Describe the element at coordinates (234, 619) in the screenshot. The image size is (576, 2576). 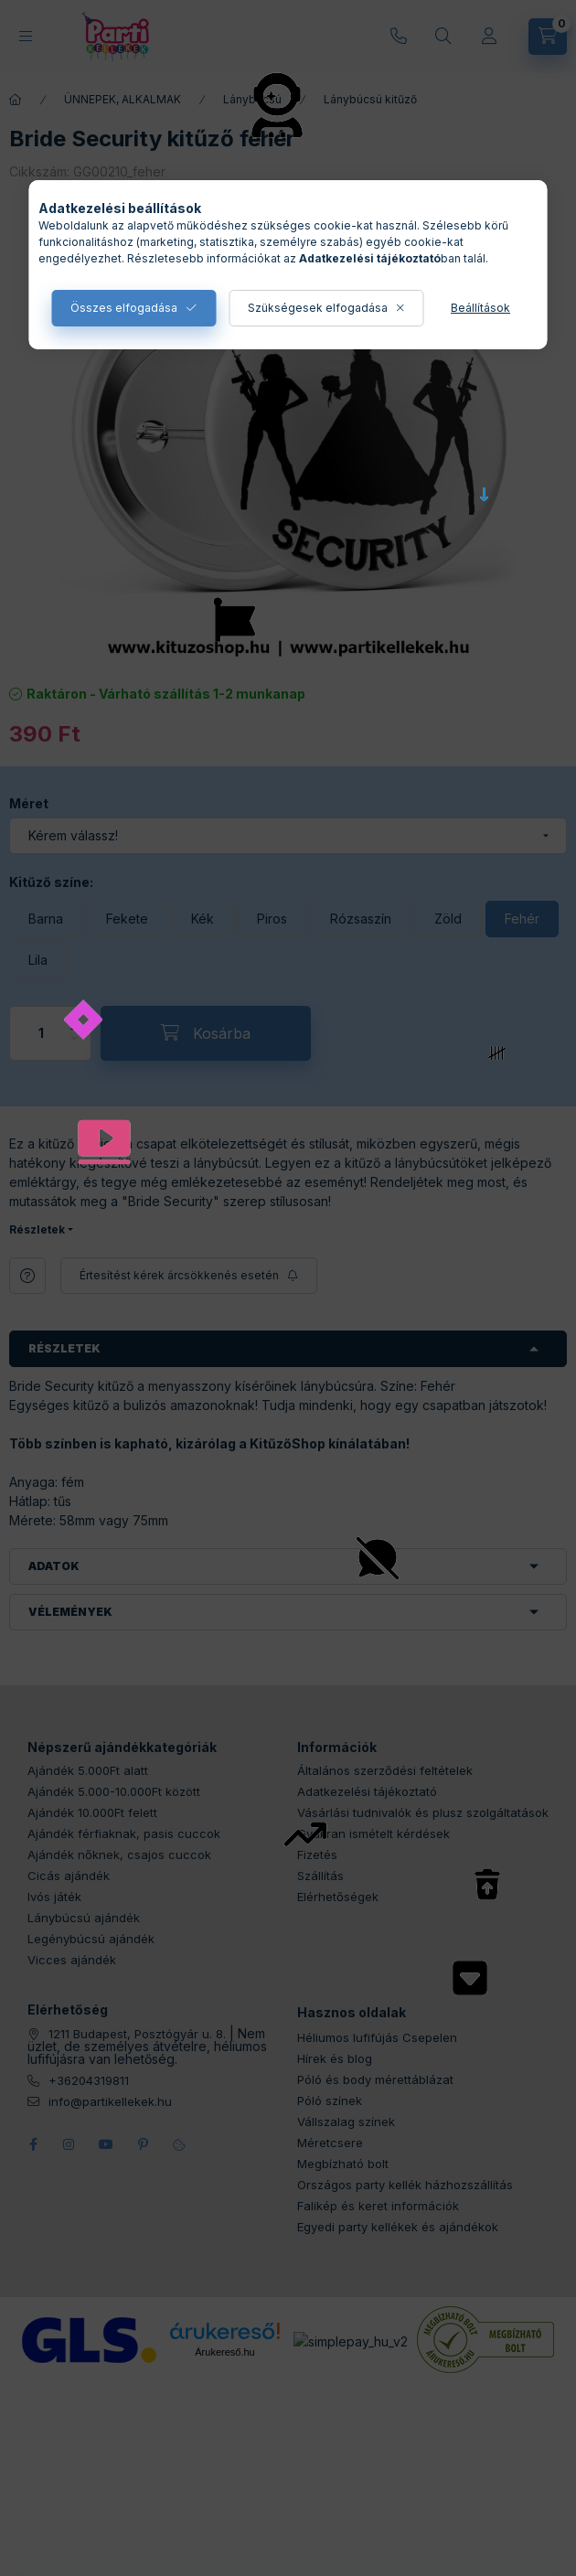
I see `font awesome brand logo` at that location.